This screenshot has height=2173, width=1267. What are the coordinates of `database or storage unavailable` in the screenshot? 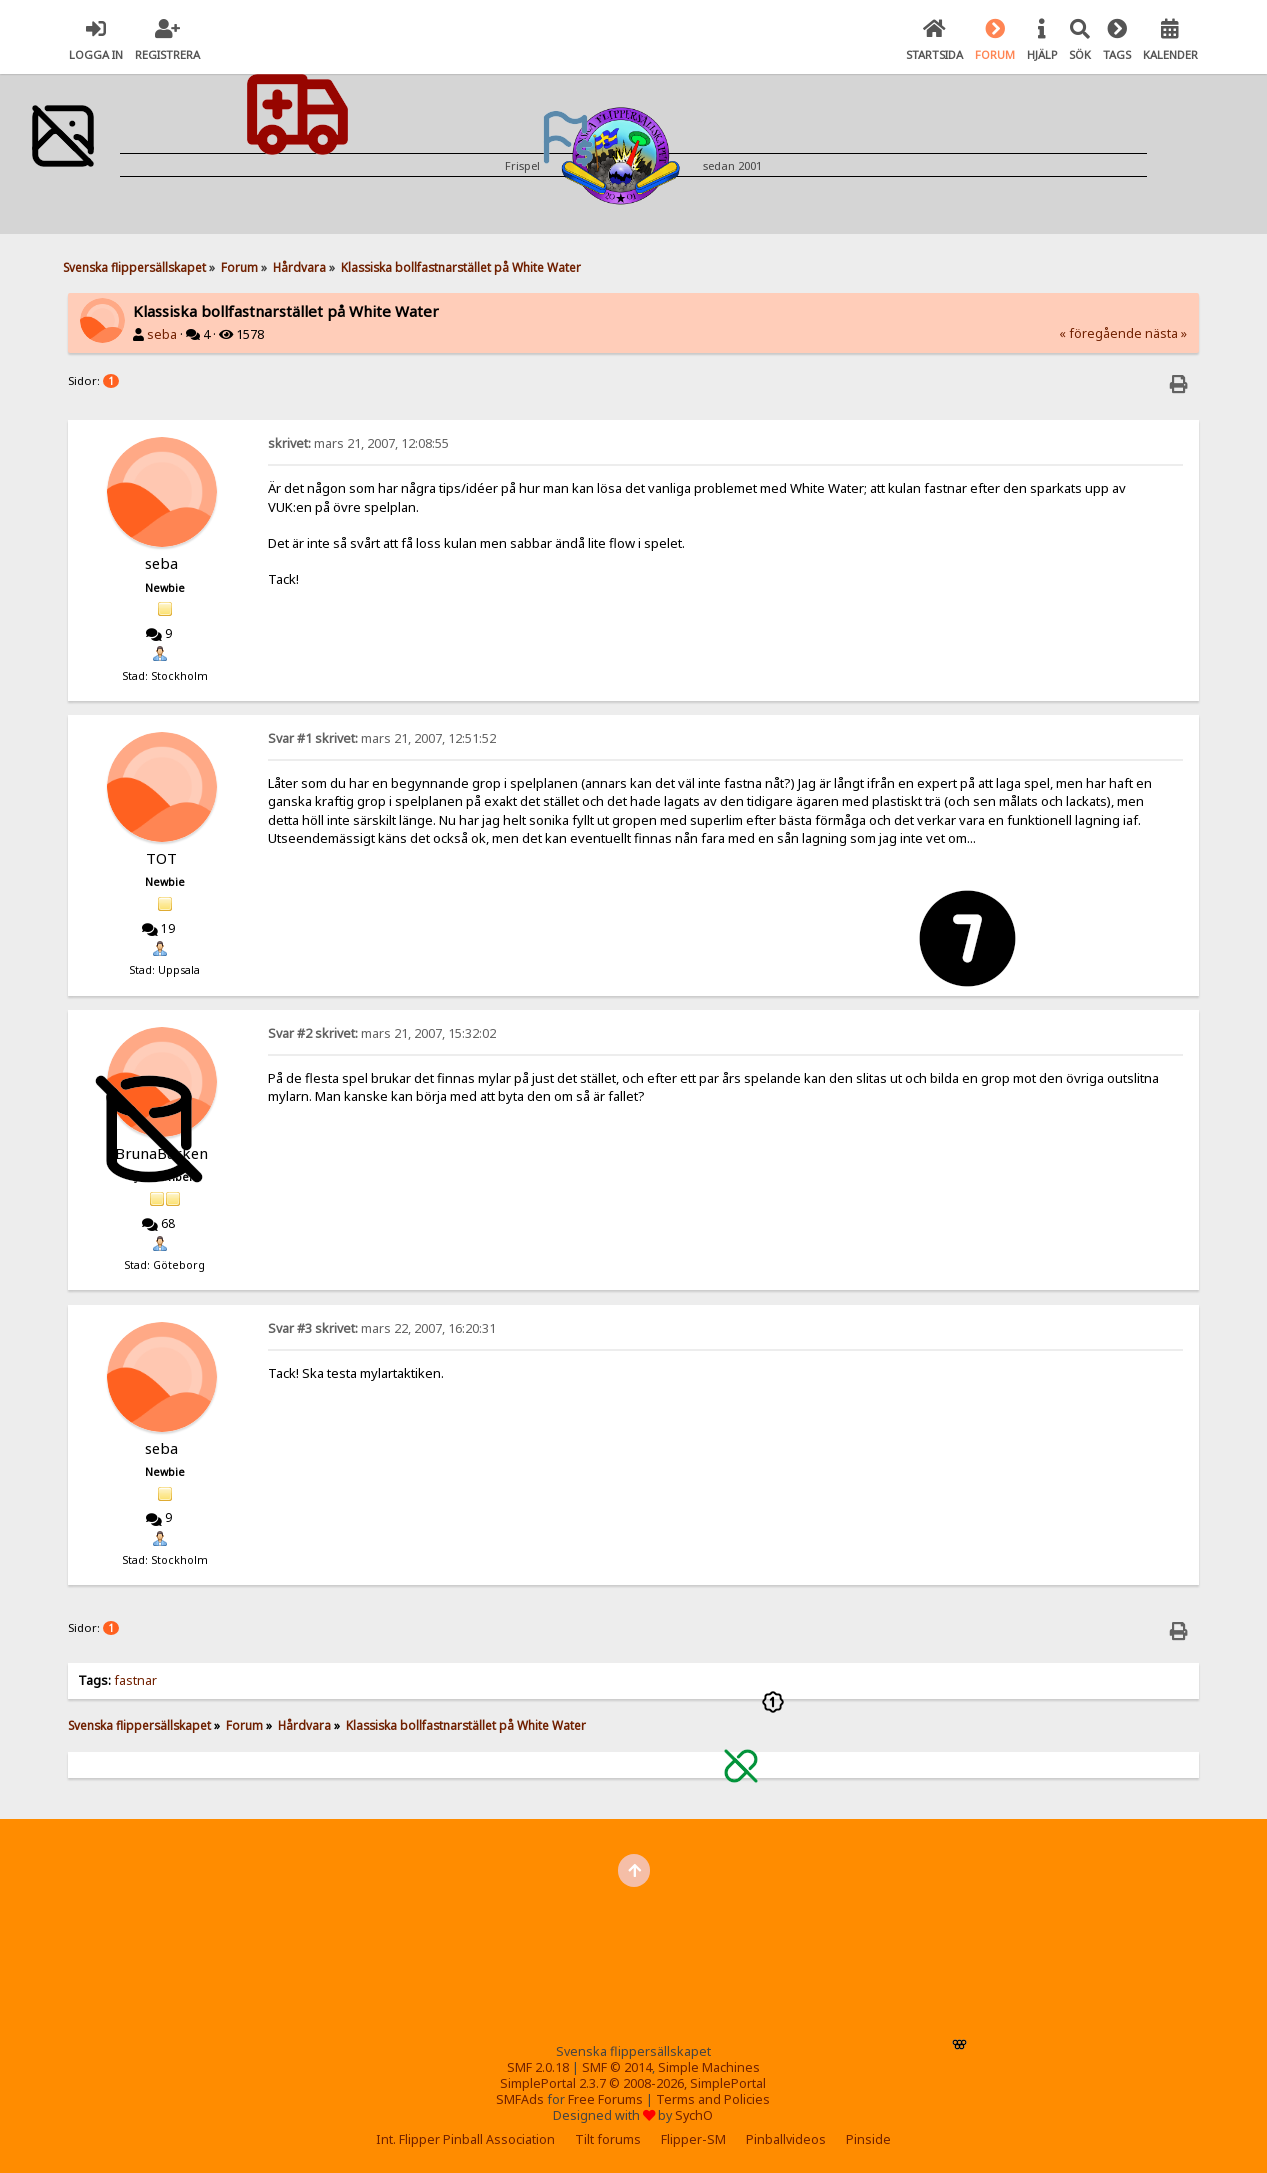 It's located at (149, 1129).